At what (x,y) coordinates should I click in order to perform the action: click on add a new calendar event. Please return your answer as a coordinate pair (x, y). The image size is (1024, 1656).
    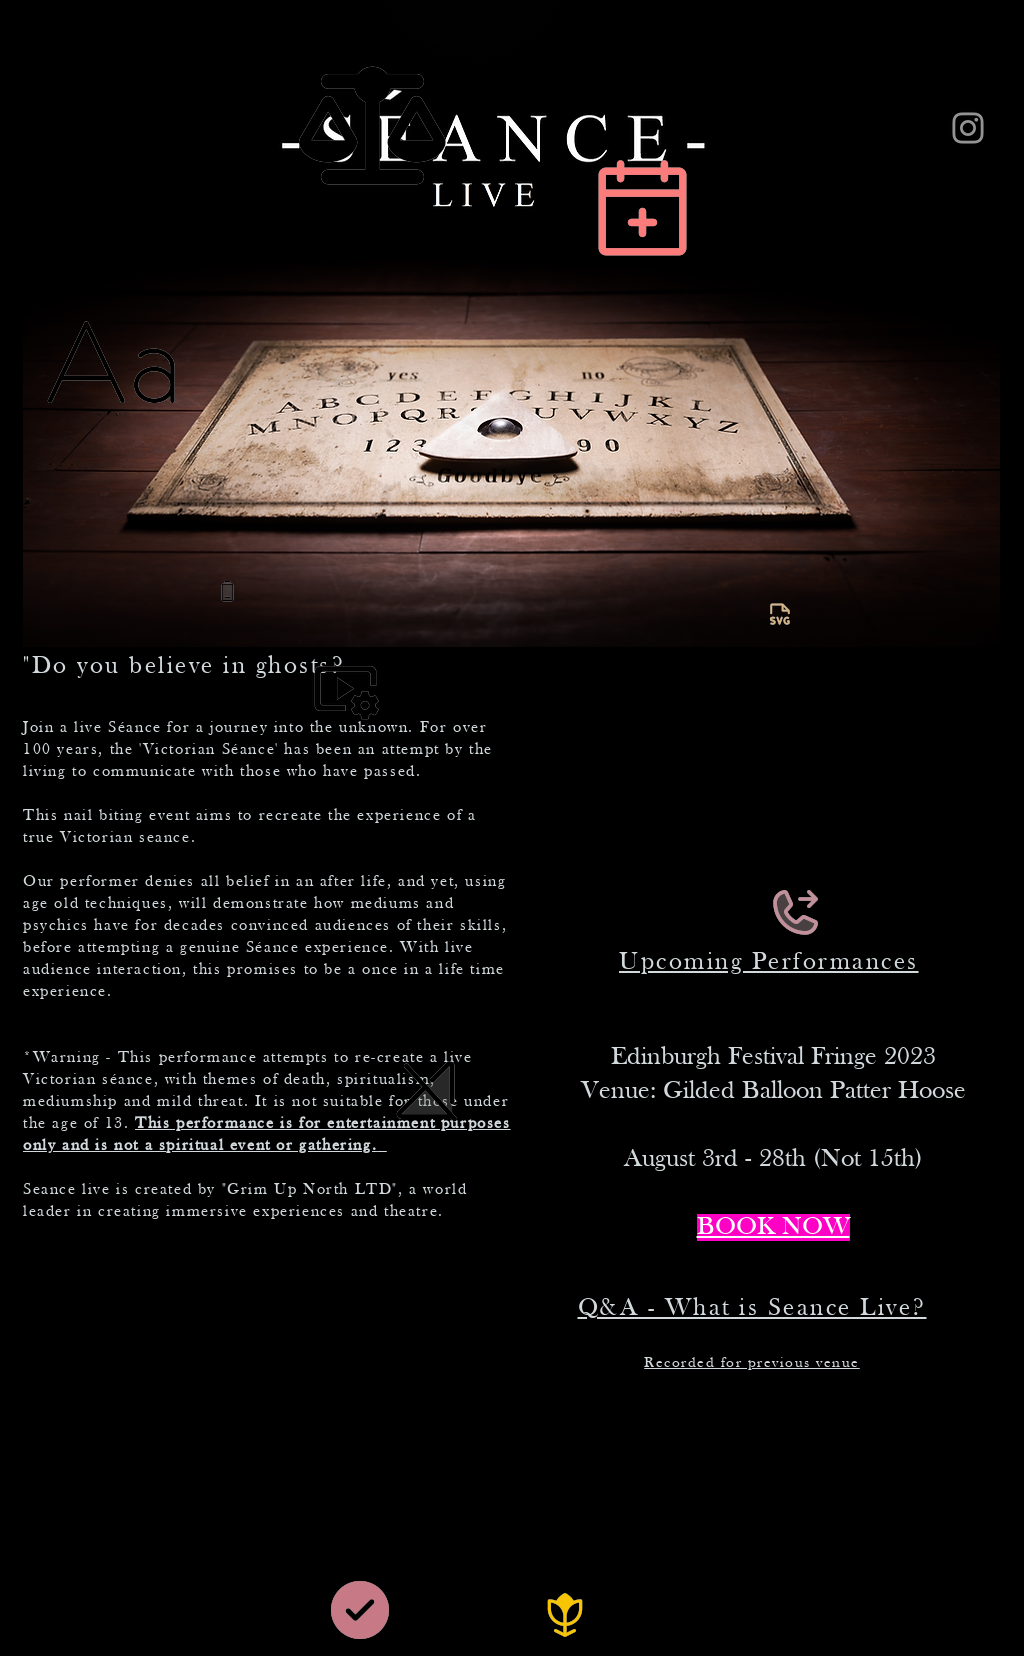
    Looking at the image, I should click on (642, 211).